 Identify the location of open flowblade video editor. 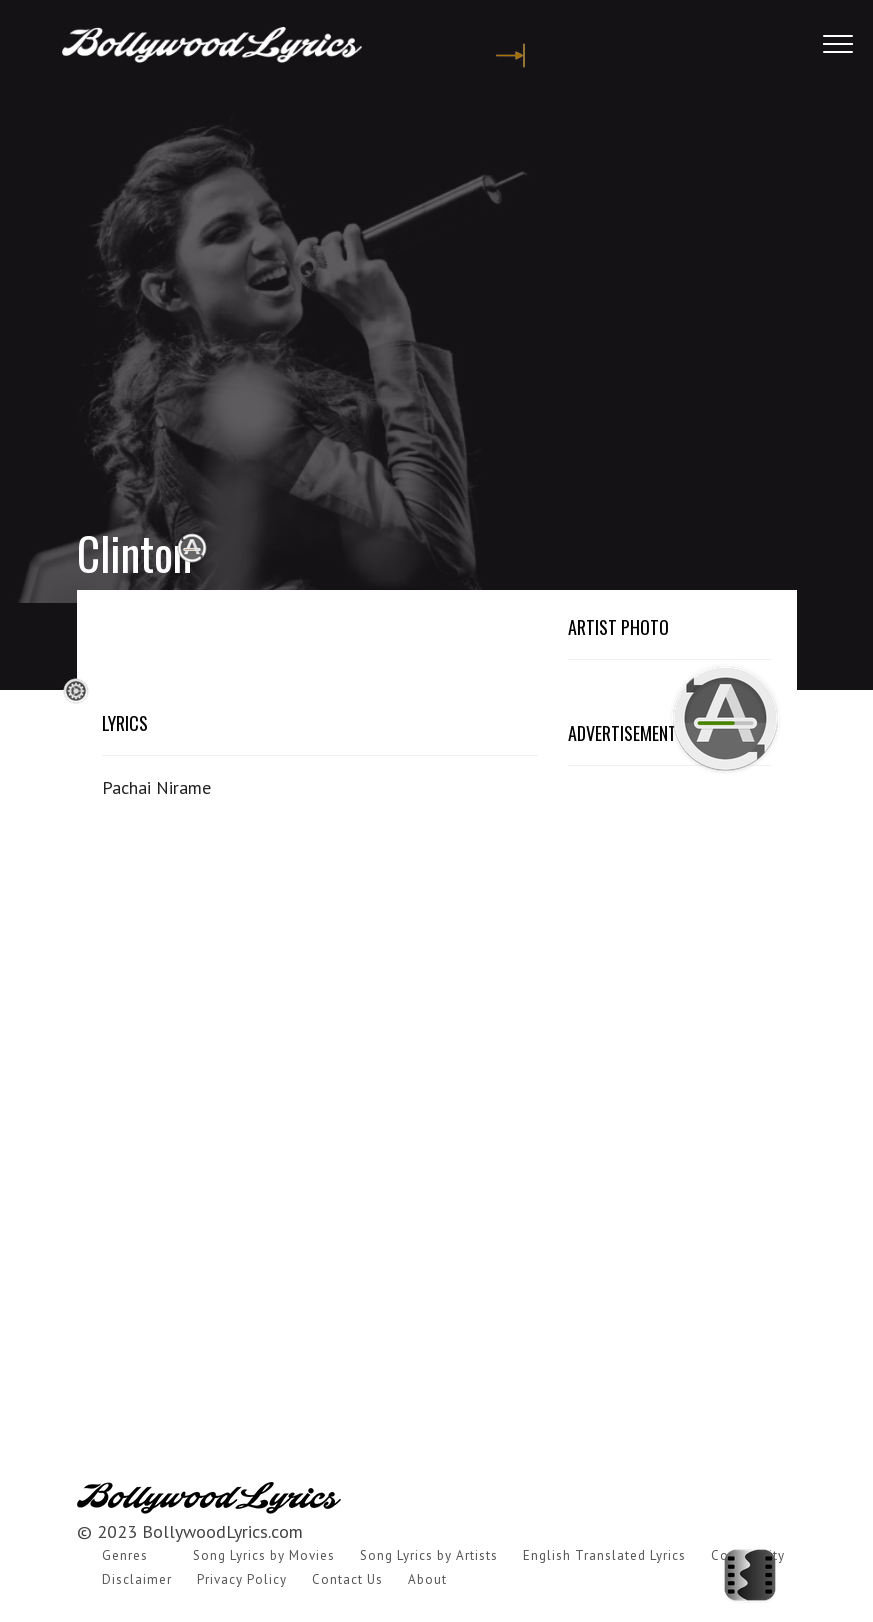
(750, 1575).